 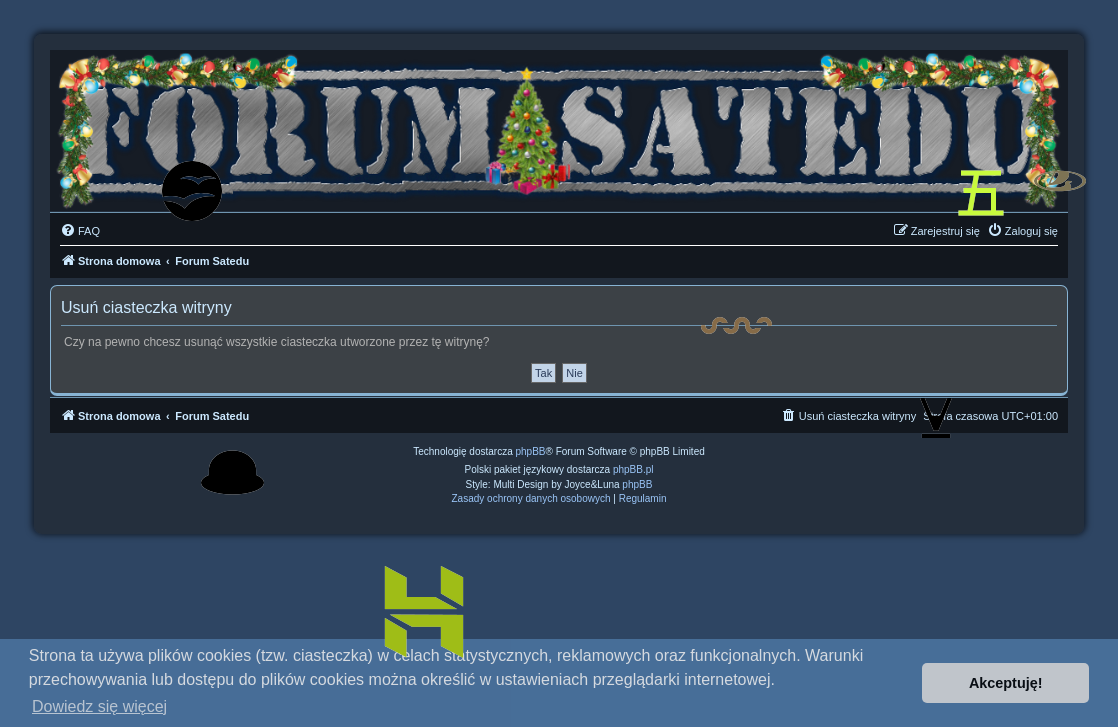 I want to click on SWR (stale-while-revalidate) library logo, so click(x=736, y=325).